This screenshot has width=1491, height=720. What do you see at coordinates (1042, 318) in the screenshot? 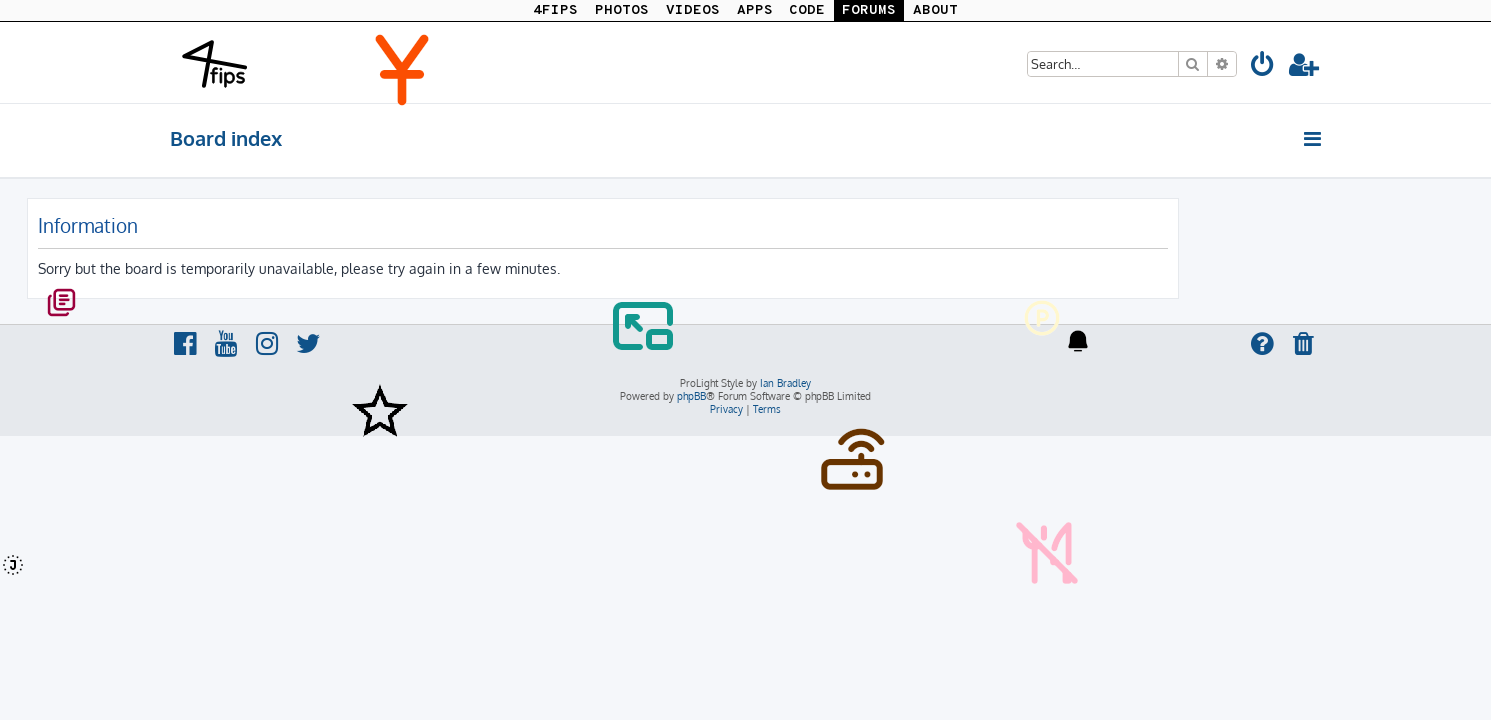
I see `dry clean with perchloroethylene solvent` at bounding box center [1042, 318].